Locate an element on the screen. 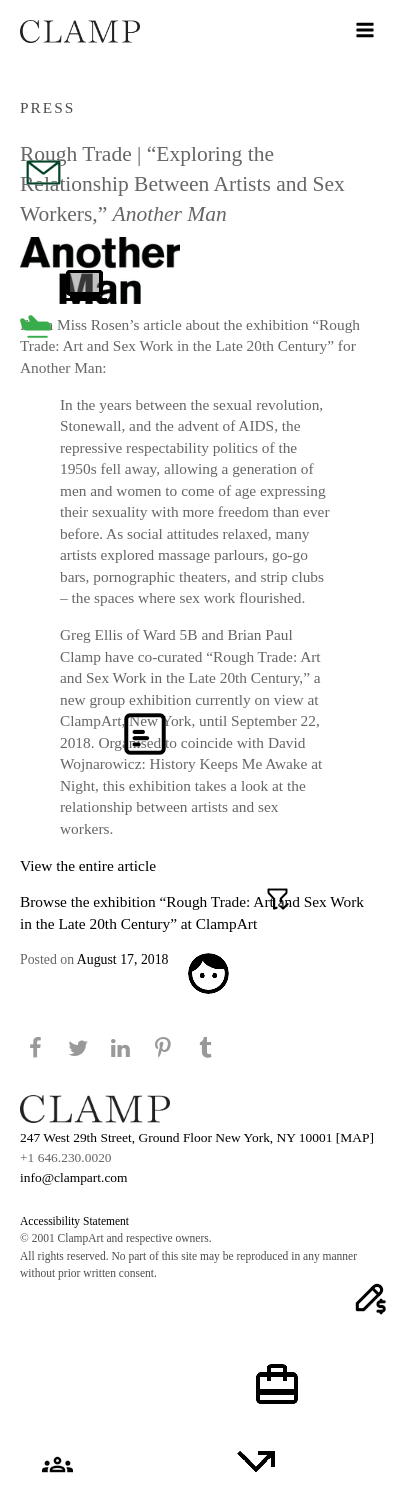 The height and width of the screenshot is (1495, 395). access your profile or account settings is located at coordinates (208, 973).